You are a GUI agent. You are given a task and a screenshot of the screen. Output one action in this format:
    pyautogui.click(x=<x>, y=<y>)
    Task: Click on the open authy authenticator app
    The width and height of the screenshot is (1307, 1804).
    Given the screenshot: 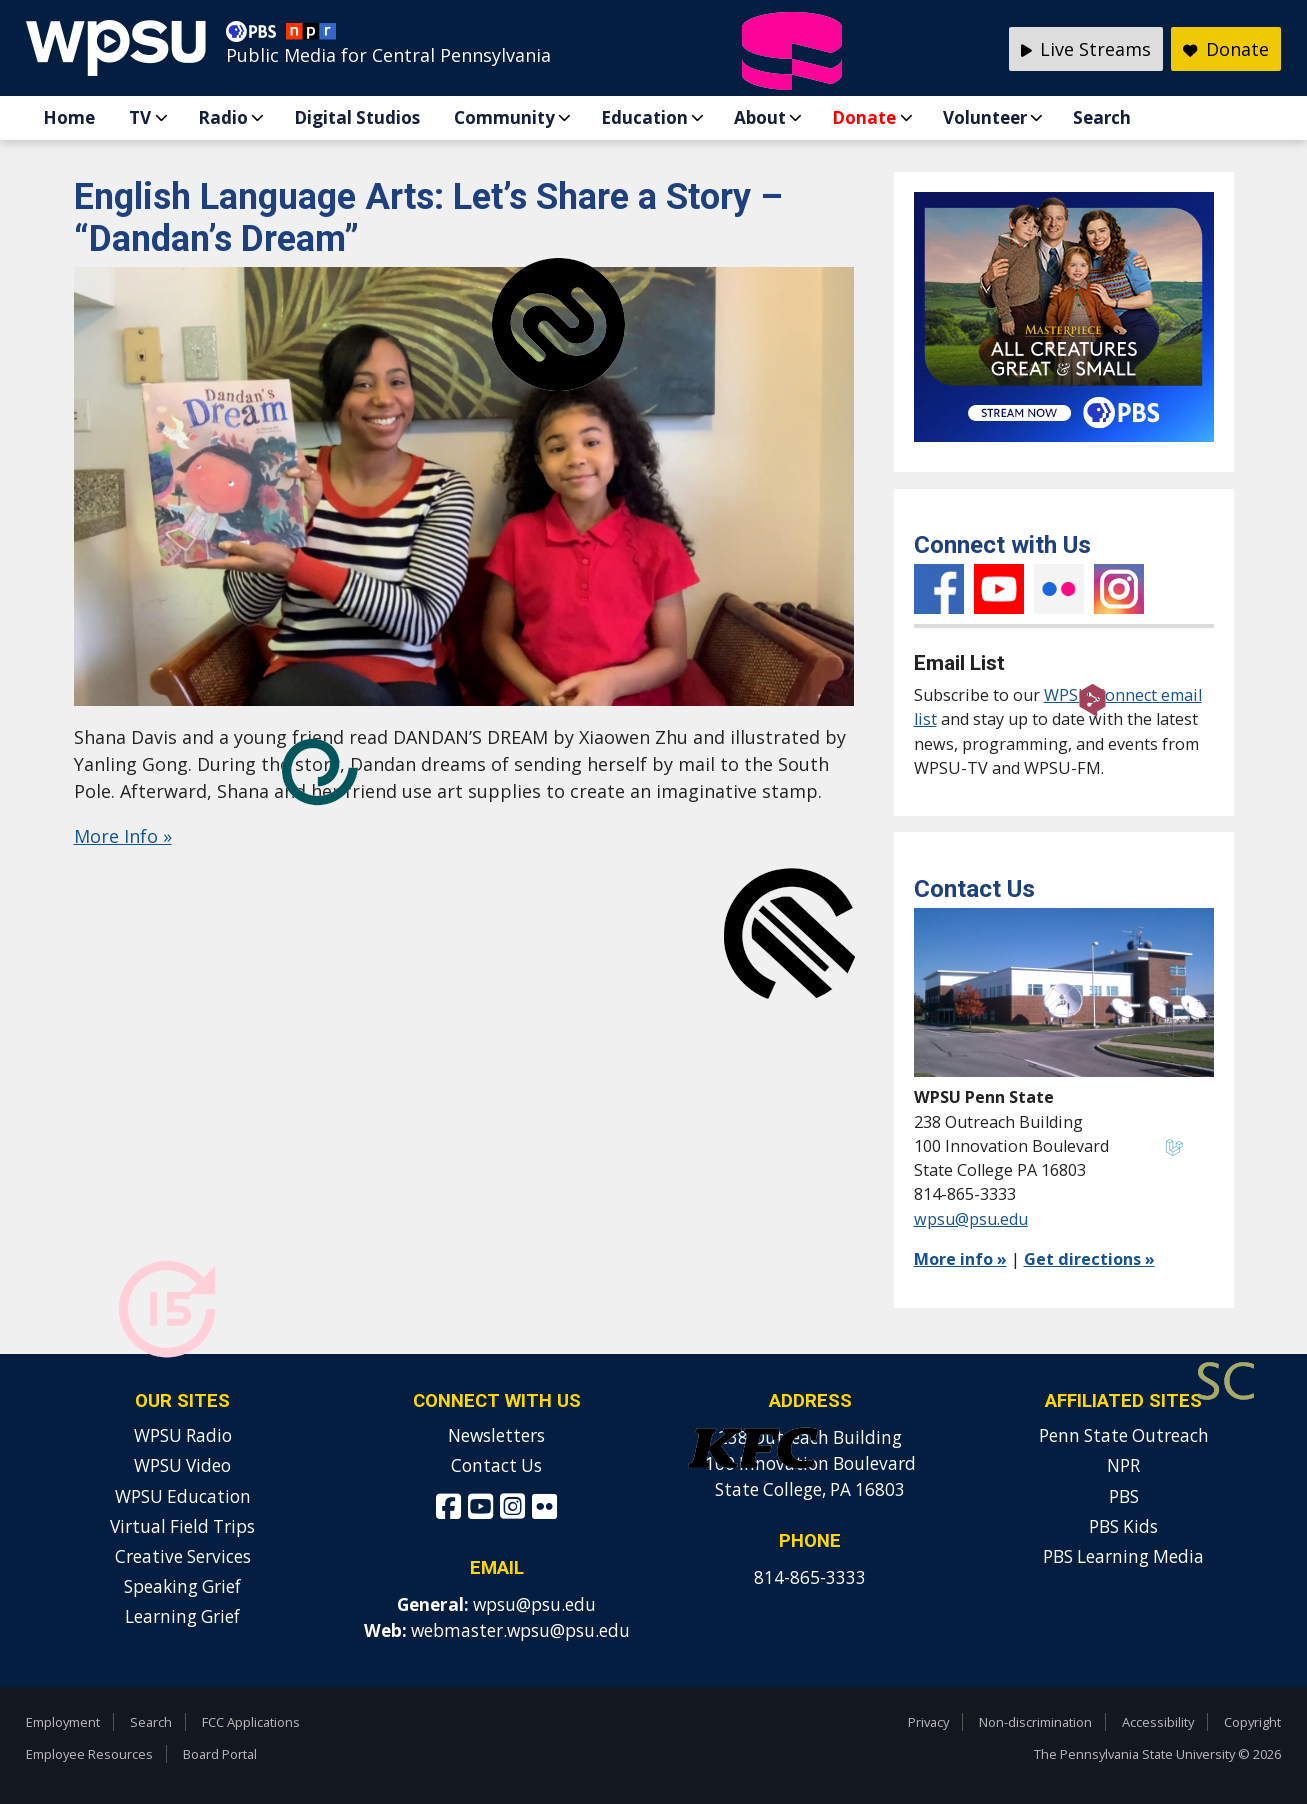 What is the action you would take?
    pyautogui.click(x=558, y=324)
    